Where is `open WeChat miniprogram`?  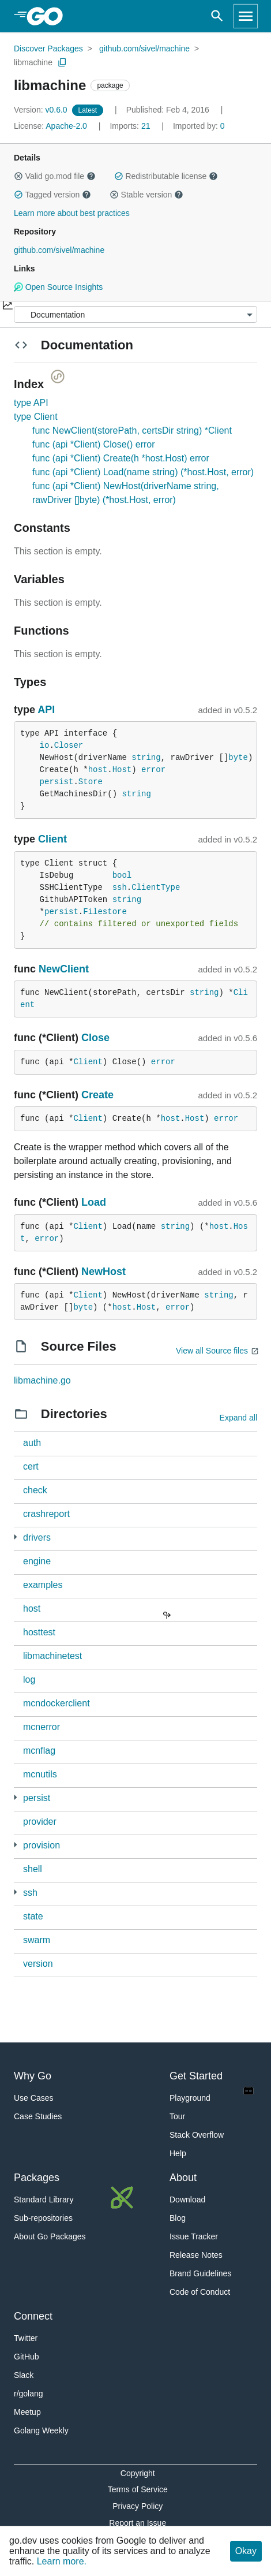 open WeChat miniprogram is located at coordinates (58, 376).